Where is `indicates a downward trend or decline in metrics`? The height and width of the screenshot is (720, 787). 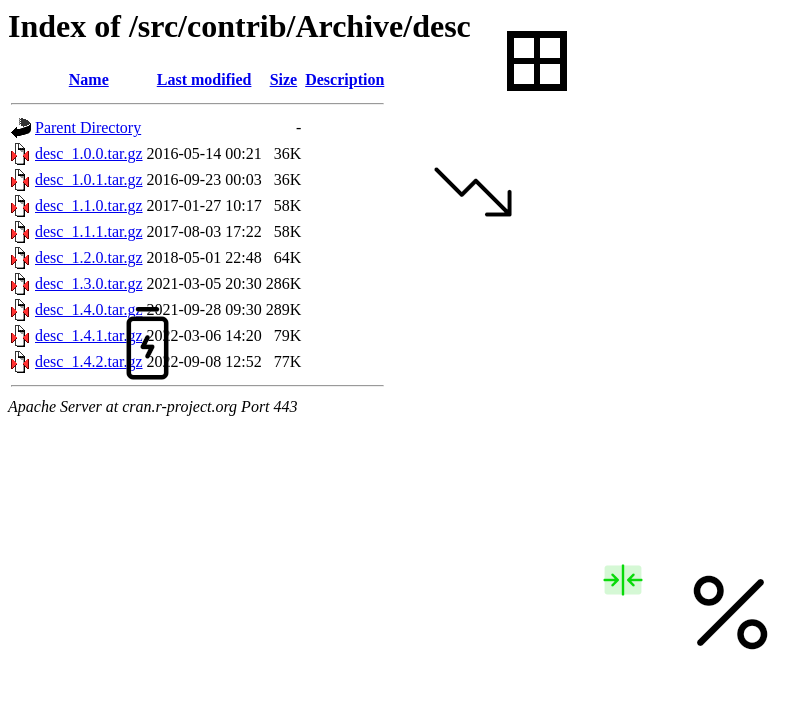 indicates a downward trend or decline in metrics is located at coordinates (473, 192).